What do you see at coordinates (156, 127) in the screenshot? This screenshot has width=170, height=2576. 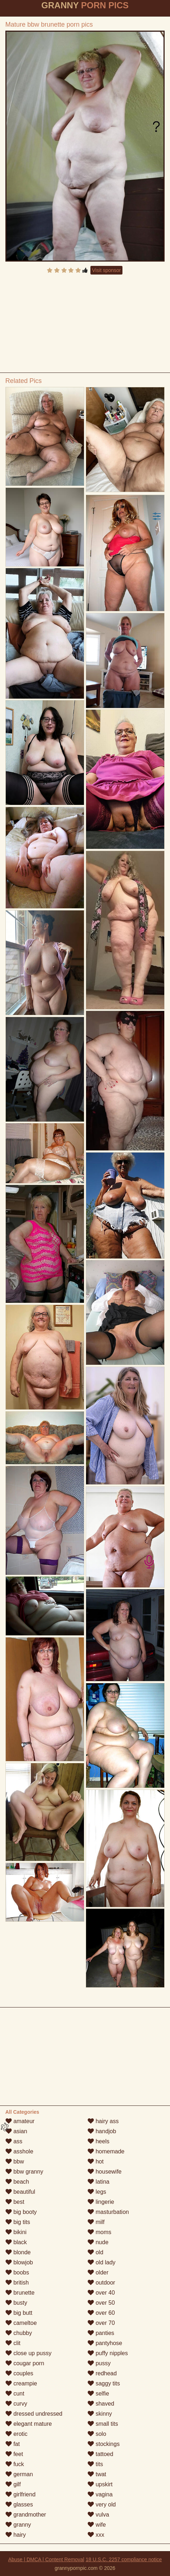 I see `access help or support resources` at bounding box center [156, 127].